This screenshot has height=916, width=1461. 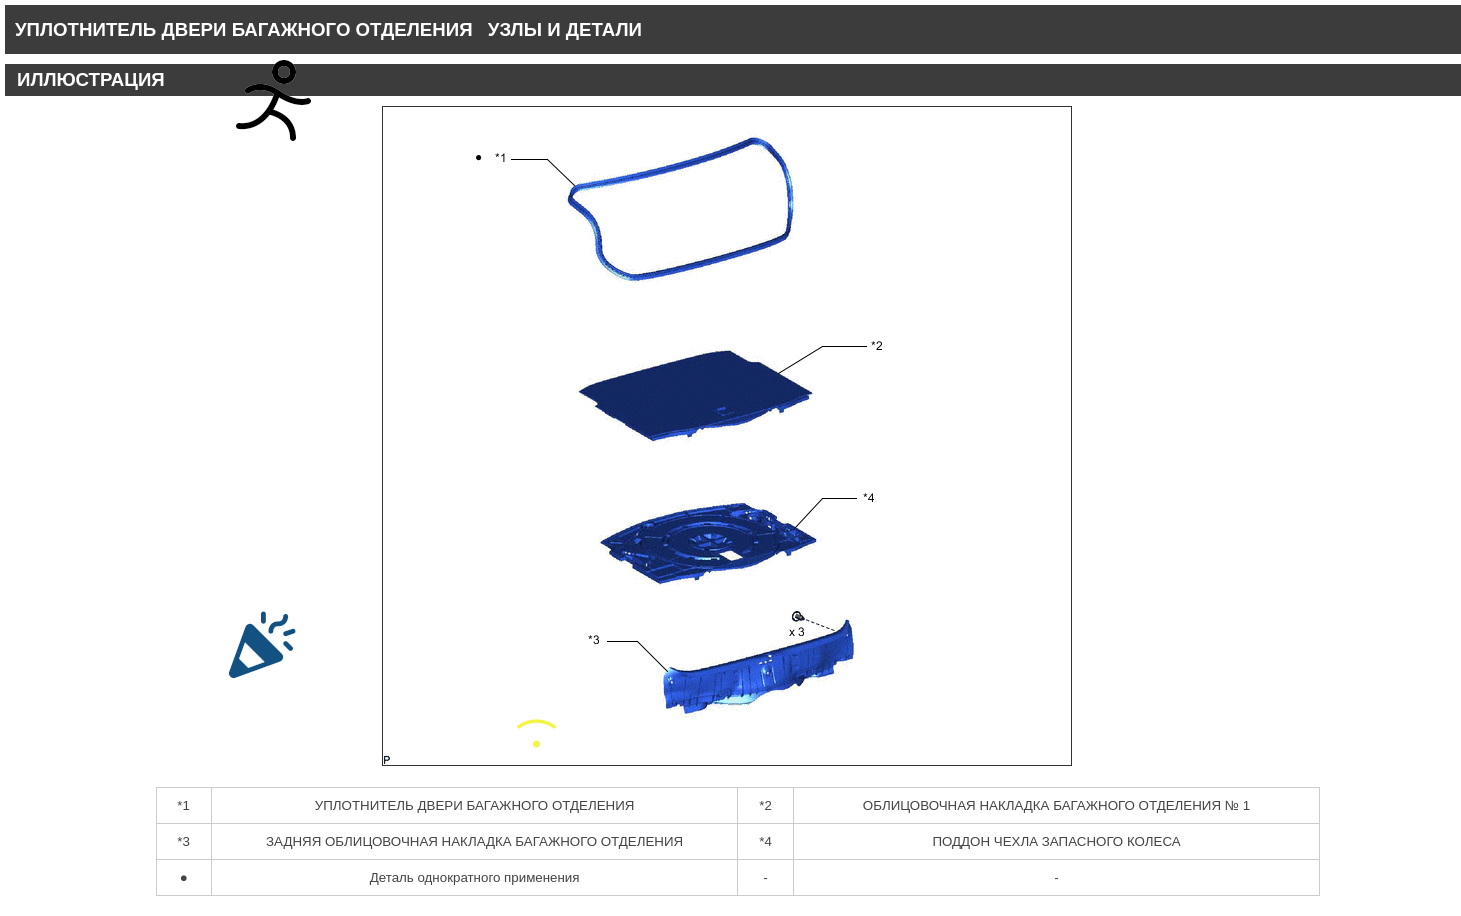 What do you see at coordinates (536, 710) in the screenshot?
I see `indicates weak wifi signal strength` at bounding box center [536, 710].